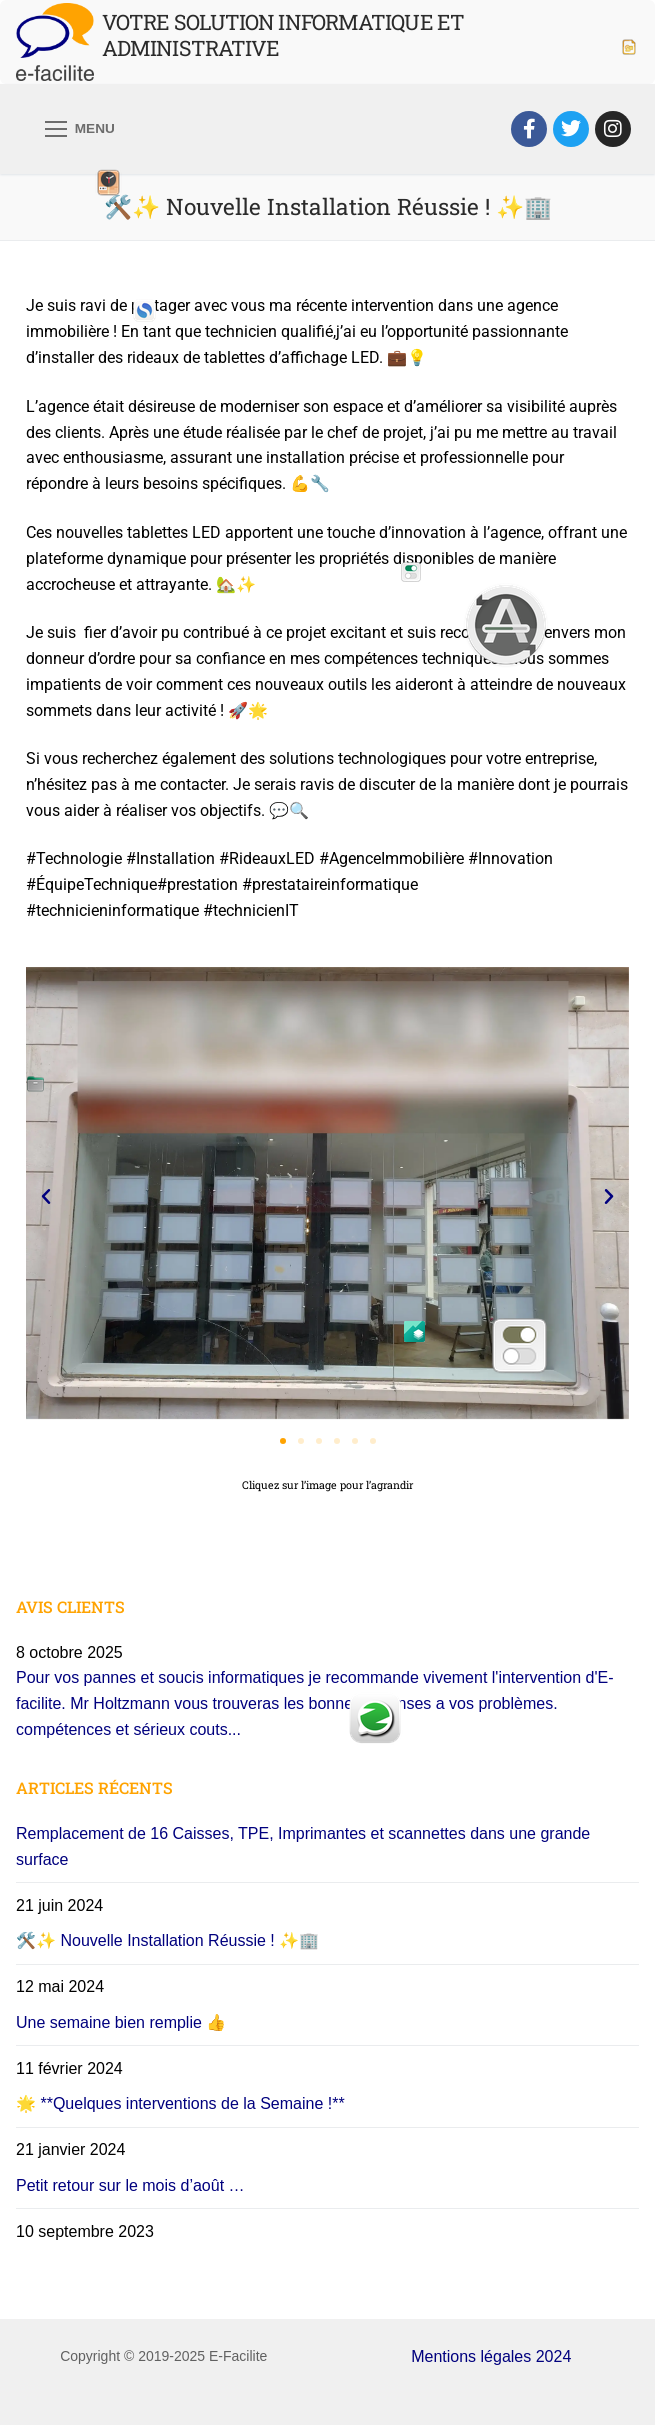 This screenshot has width=655, height=2425. What do you see at coordinates (506, 625) in the screenshot?
I see `open the software updater application` at bounding box center [506, 625].